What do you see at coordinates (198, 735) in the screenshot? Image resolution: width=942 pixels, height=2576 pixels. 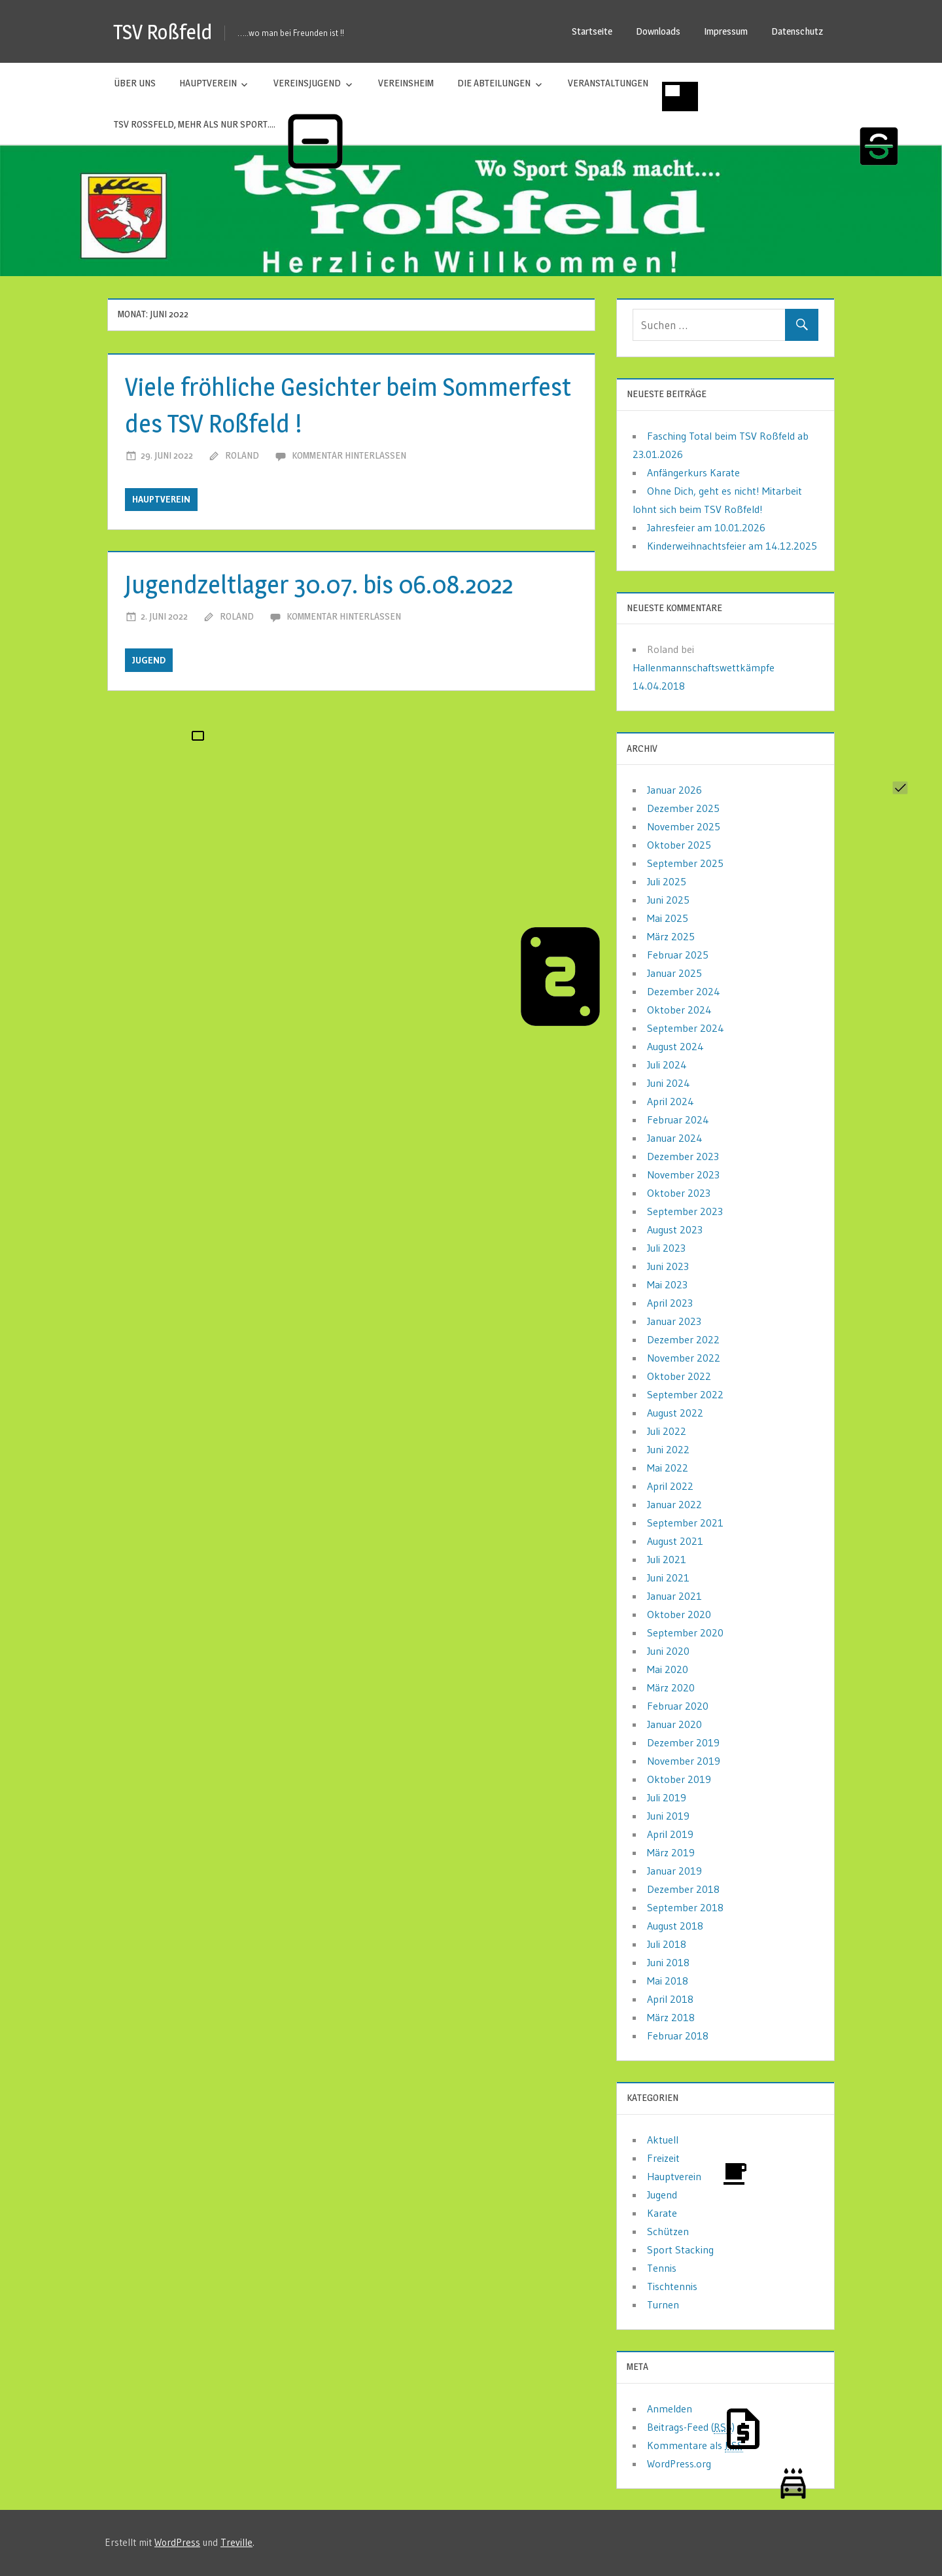 I see `crop image to landscape orientation` at bounding box center [198, 735].